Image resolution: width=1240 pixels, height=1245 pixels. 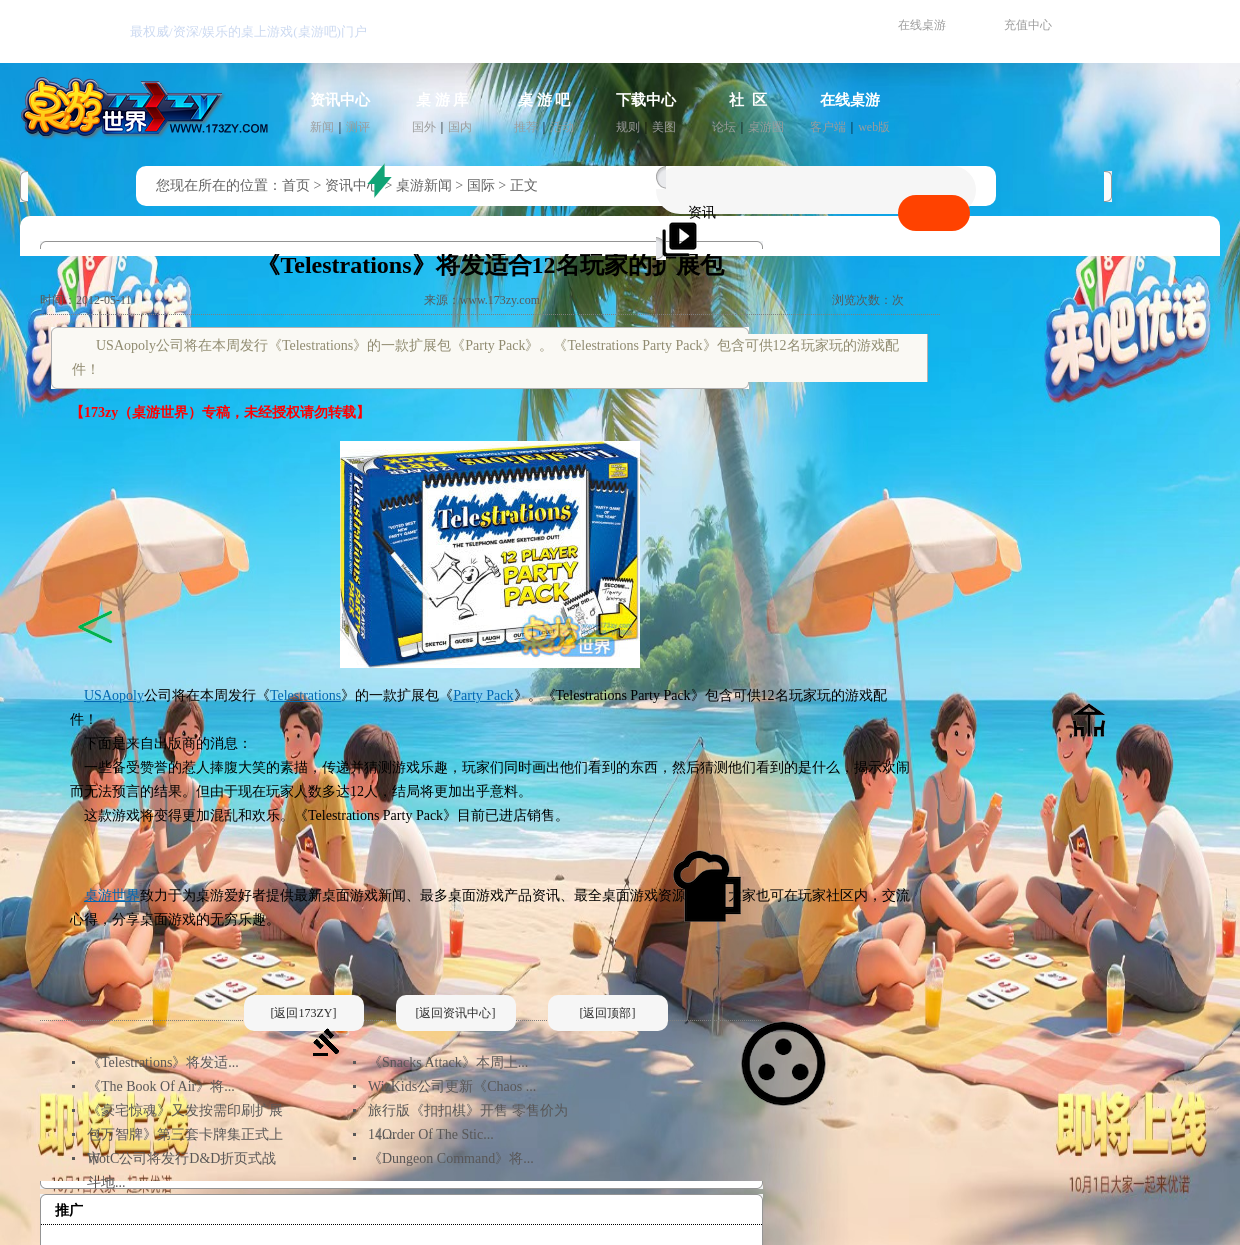 What do you see at coordinates (96, 627) in the screenshot?
I see `navigate back to the previous screen` at bounding box center [96, 627].